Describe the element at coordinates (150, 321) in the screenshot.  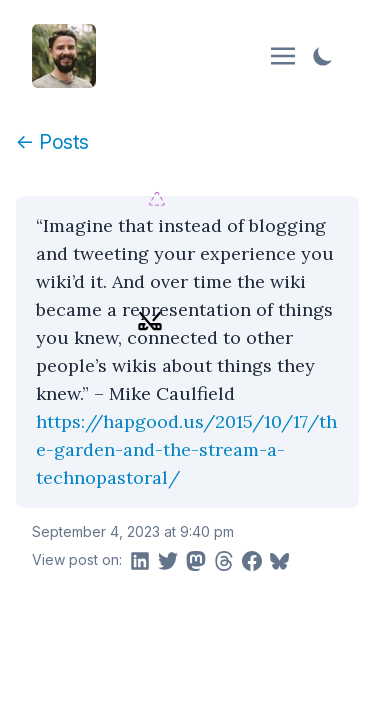
I see `view hockey scores or stats` at that location.